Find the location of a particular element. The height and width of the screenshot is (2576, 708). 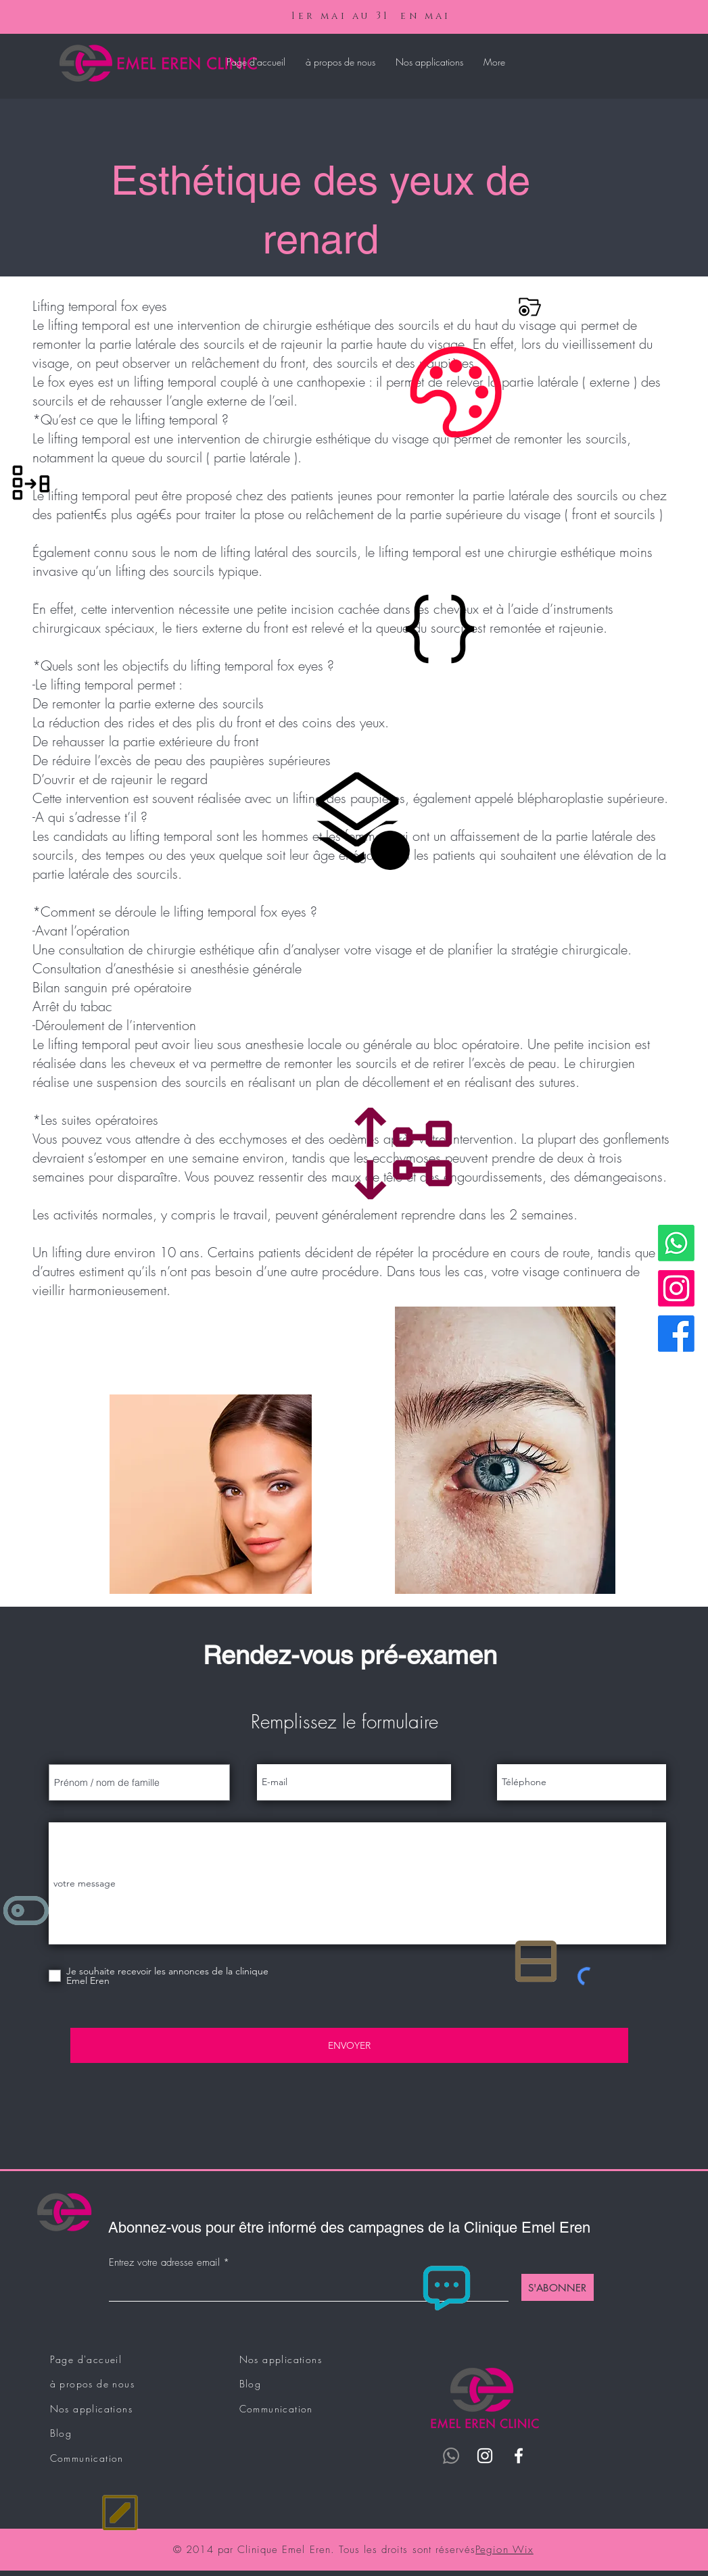

expanded root directory in file explorer is located at coordinates (529, 307).